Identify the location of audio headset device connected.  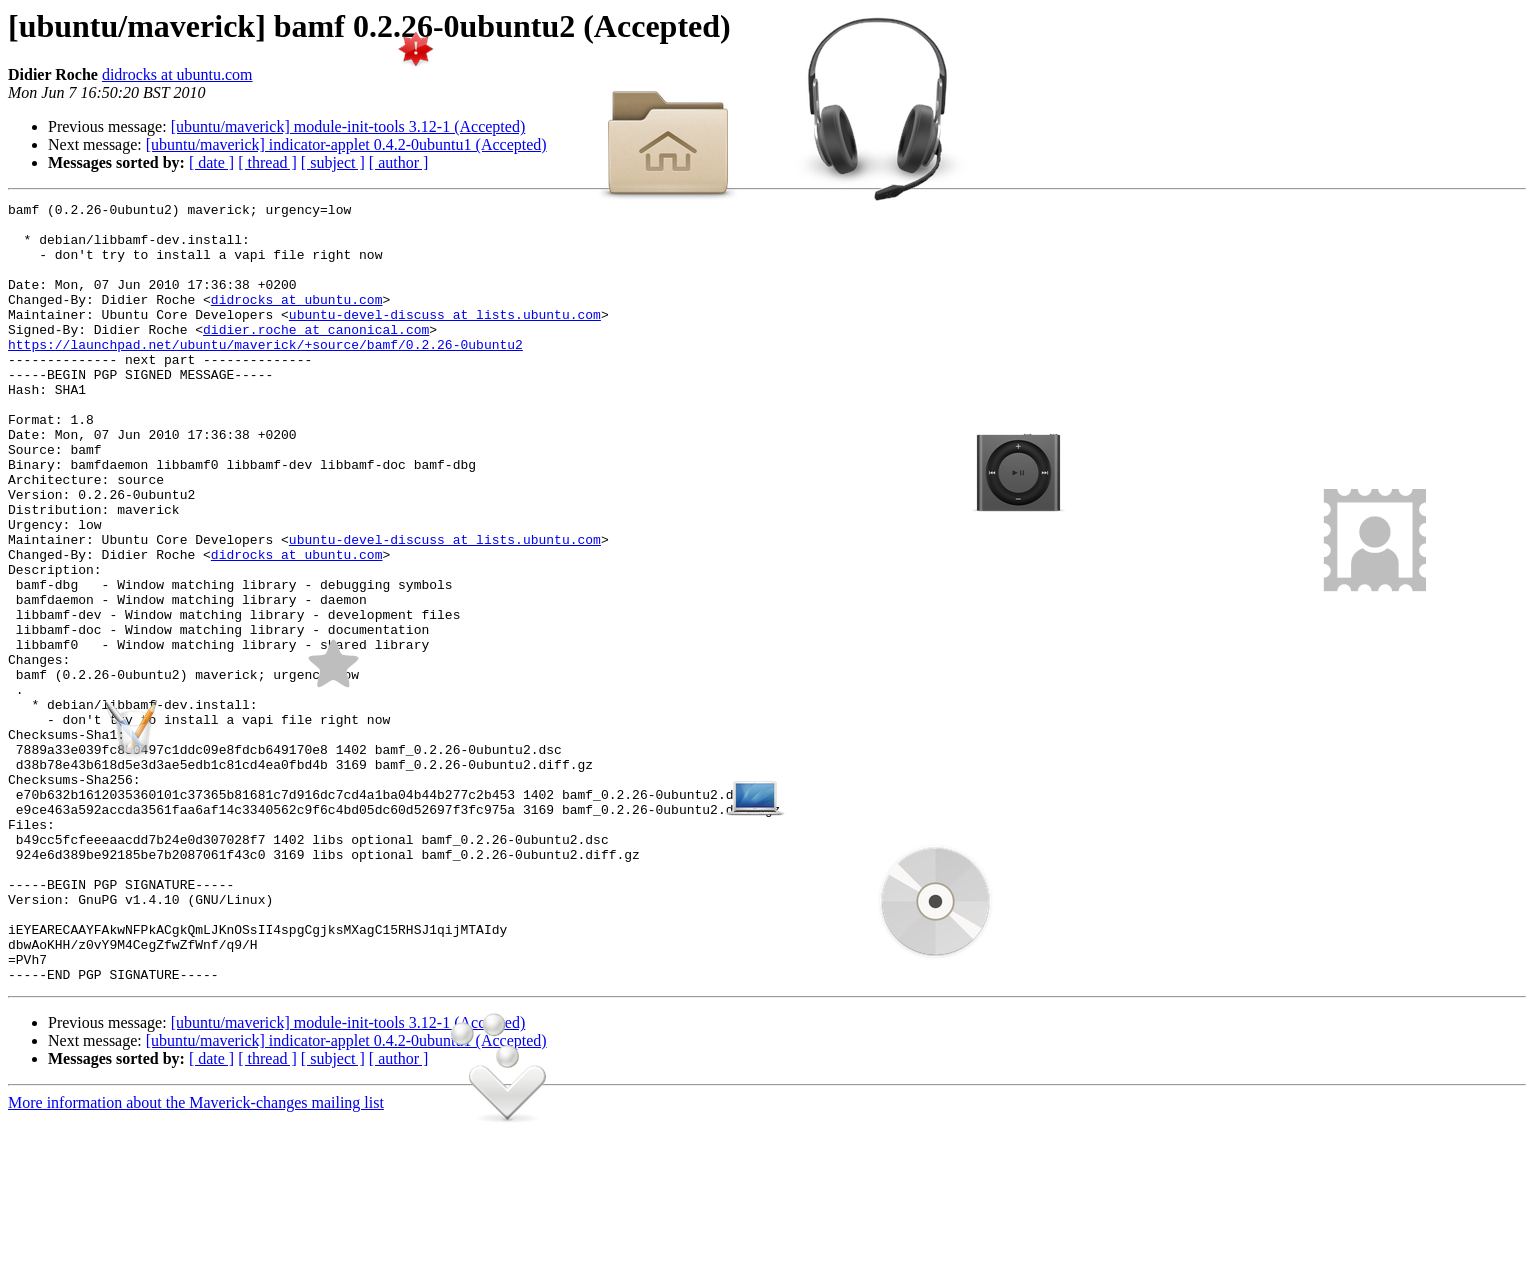
(876, 107).